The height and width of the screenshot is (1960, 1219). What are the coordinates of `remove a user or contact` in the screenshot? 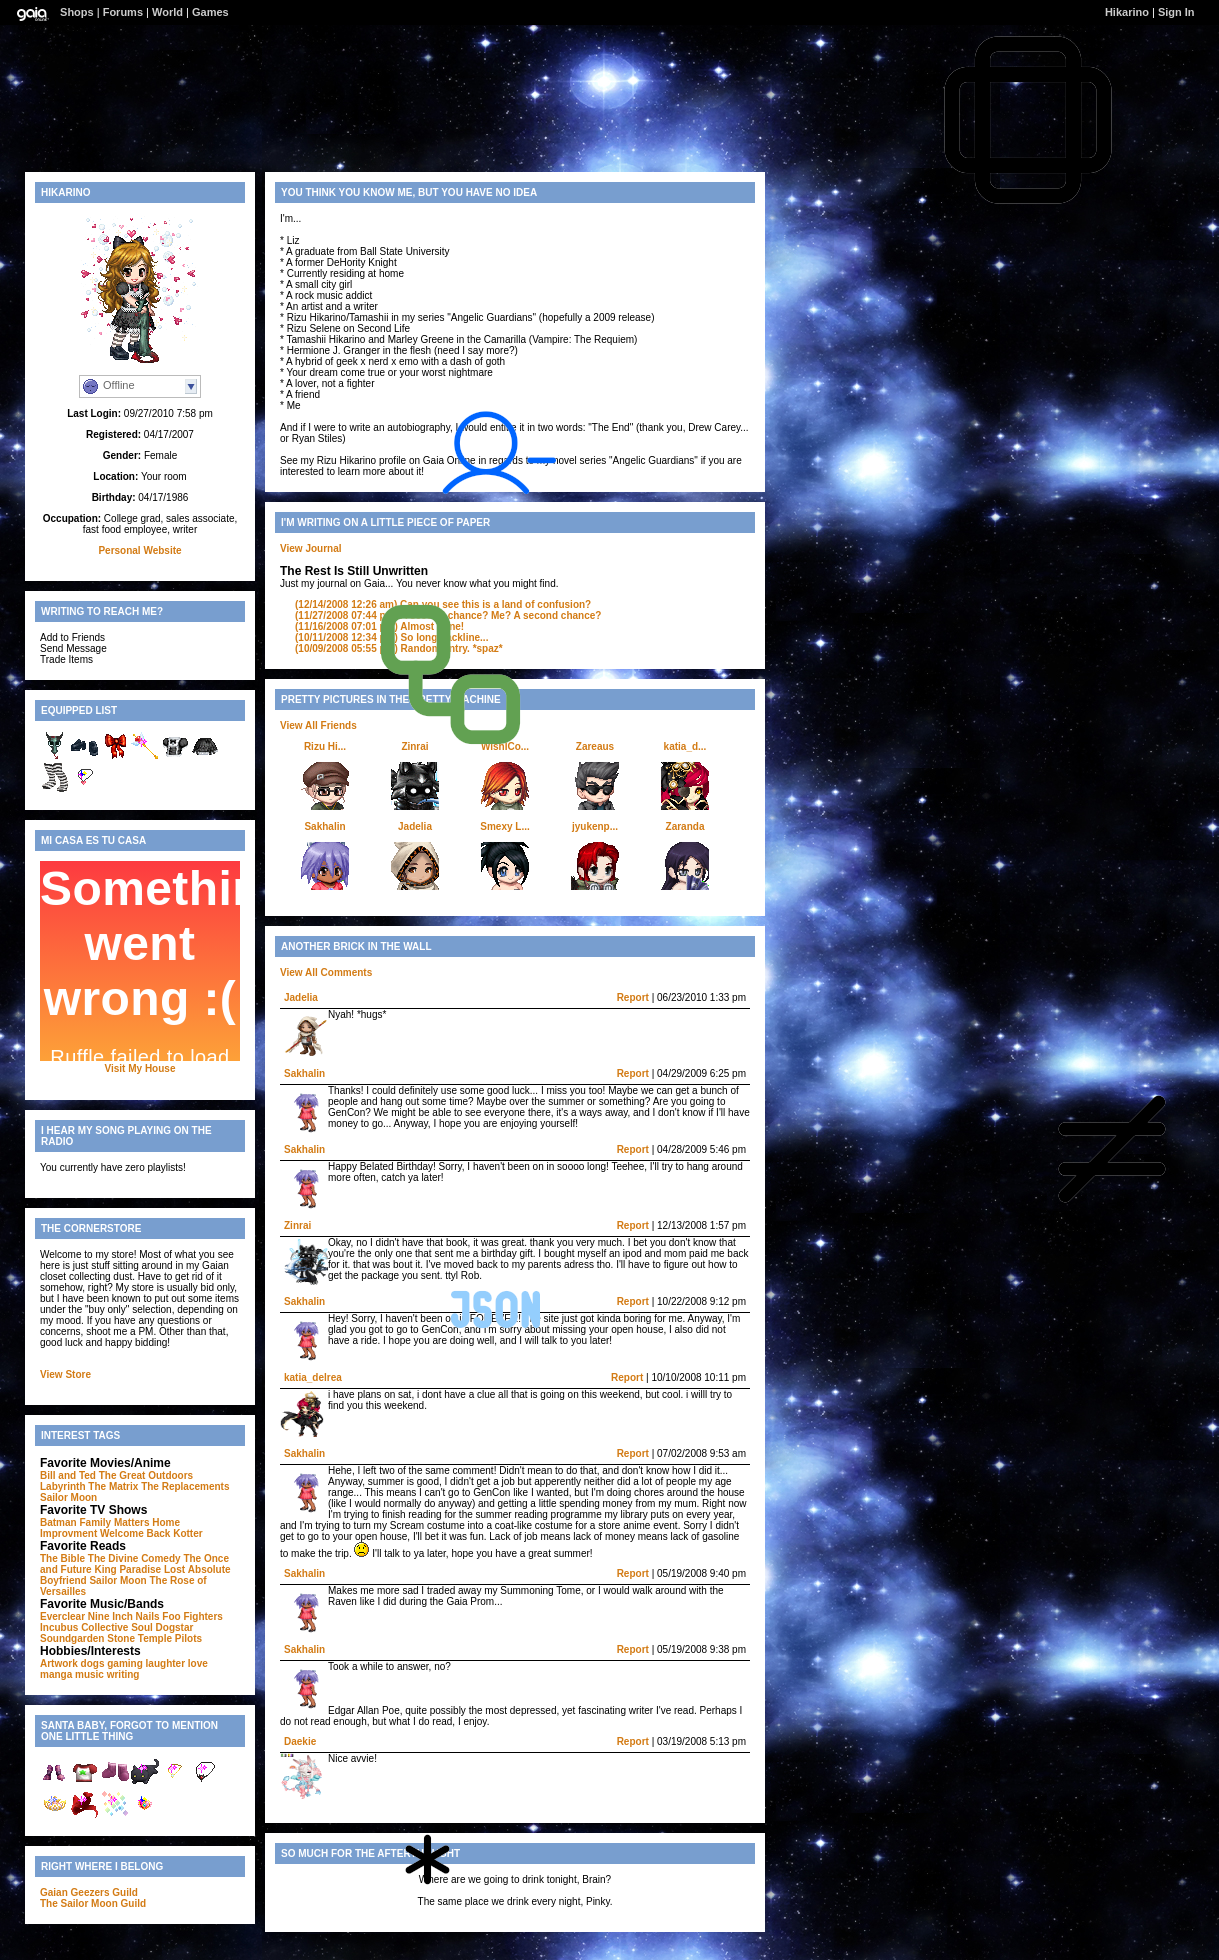 It's located at (495, 456).